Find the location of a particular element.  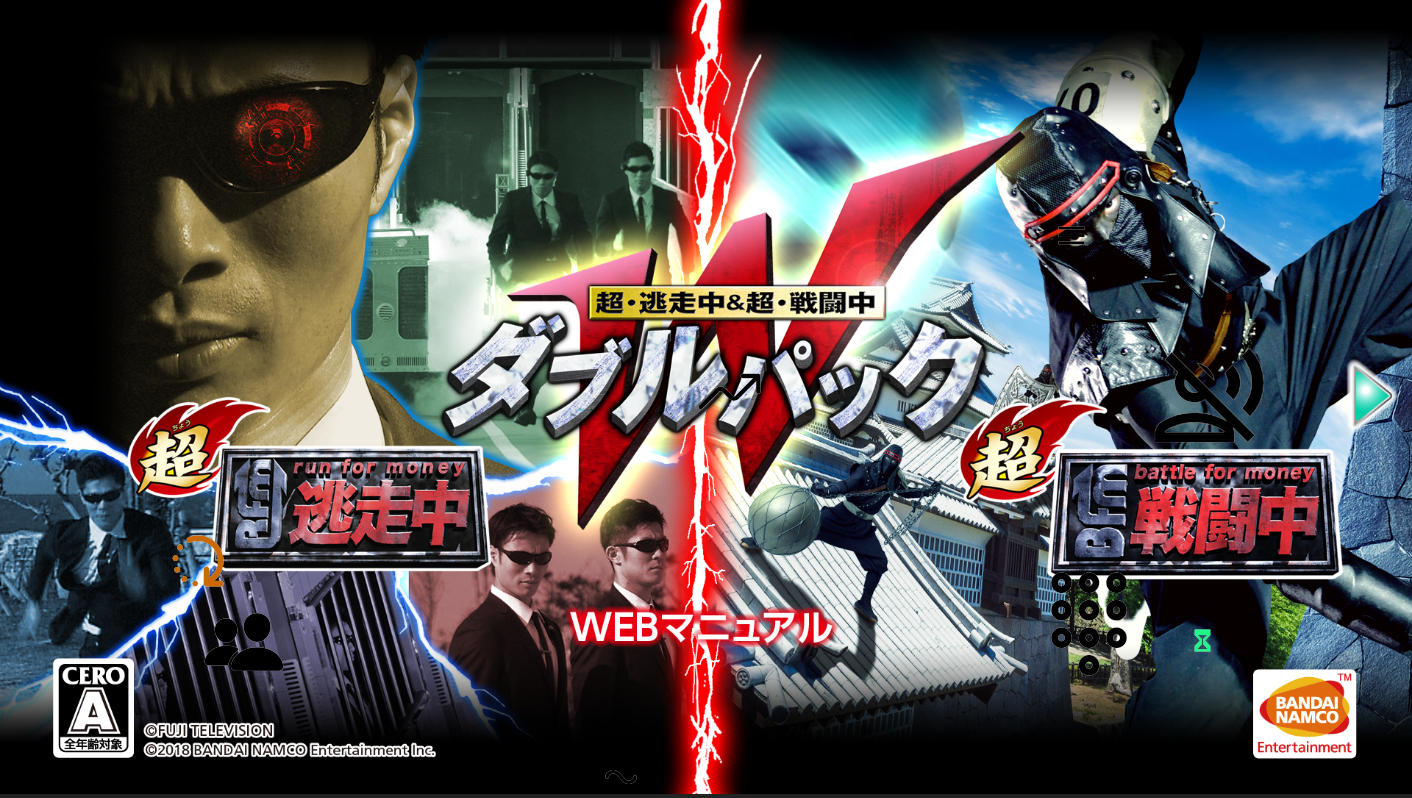

indicates a process is in progress or loading is located at coordinates (1202, 640).